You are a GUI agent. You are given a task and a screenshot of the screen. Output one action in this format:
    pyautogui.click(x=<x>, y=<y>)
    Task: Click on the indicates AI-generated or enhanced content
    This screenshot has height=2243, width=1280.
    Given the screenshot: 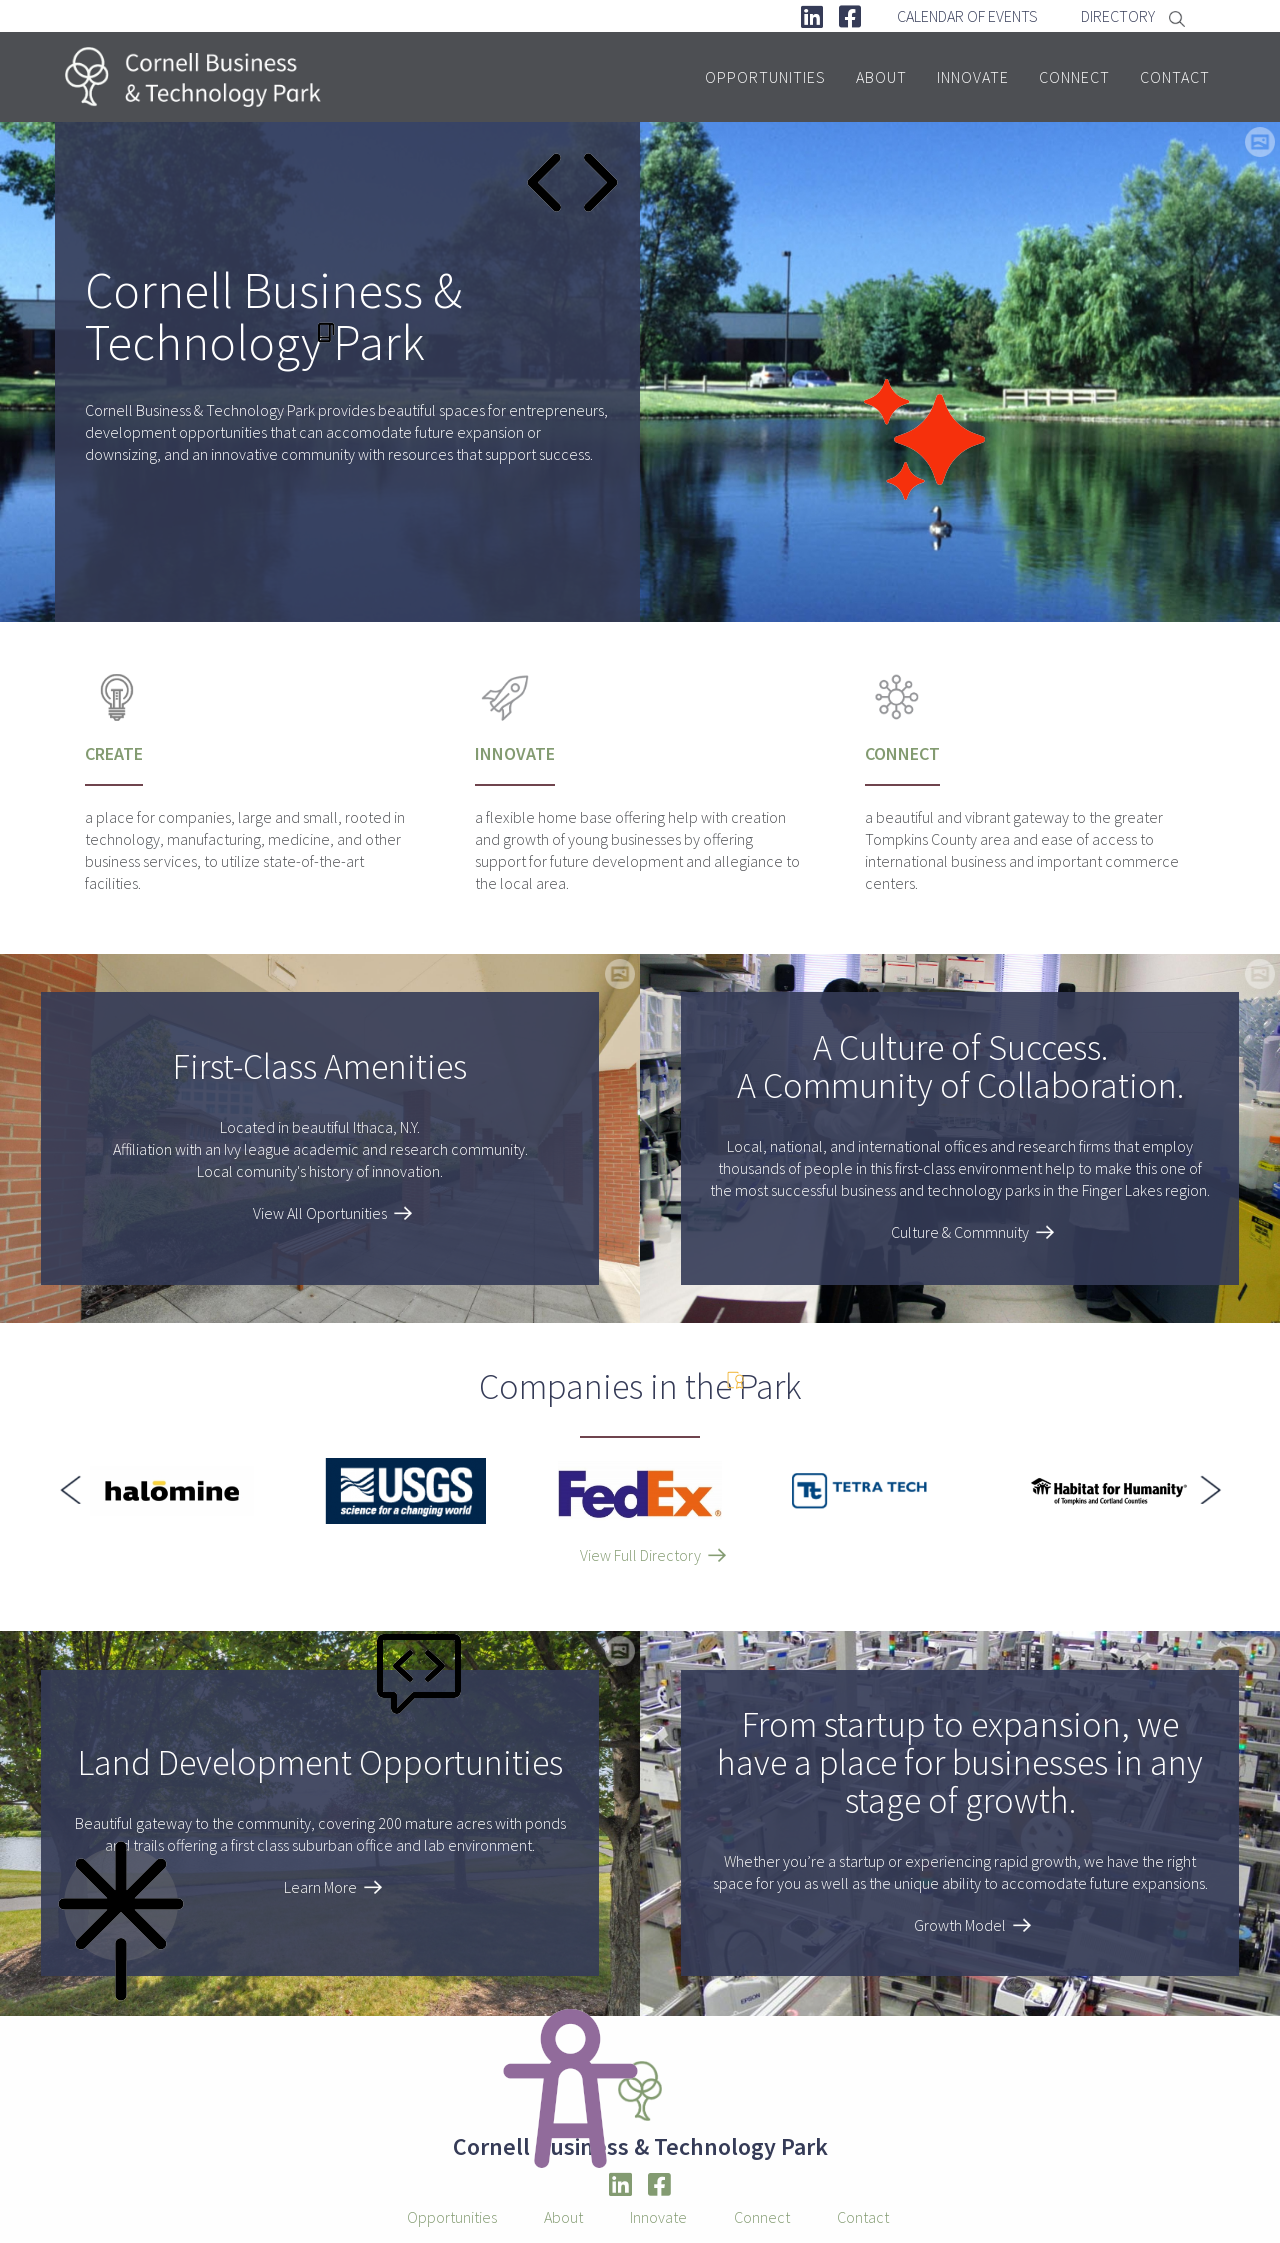 What is the action you would take?
    pyautogui.click(x=924, y=439)
    